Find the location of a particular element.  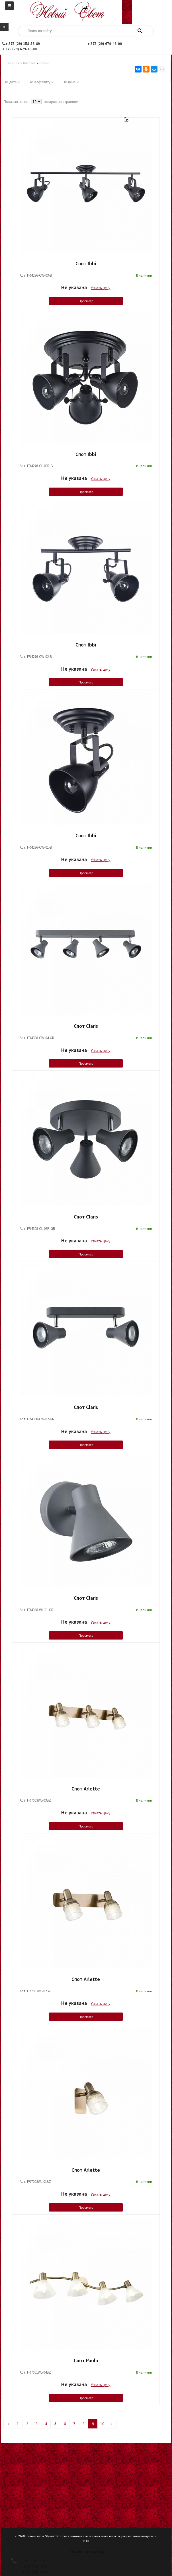

video player with caption or subtitle area is located at coordinates (85, 7).